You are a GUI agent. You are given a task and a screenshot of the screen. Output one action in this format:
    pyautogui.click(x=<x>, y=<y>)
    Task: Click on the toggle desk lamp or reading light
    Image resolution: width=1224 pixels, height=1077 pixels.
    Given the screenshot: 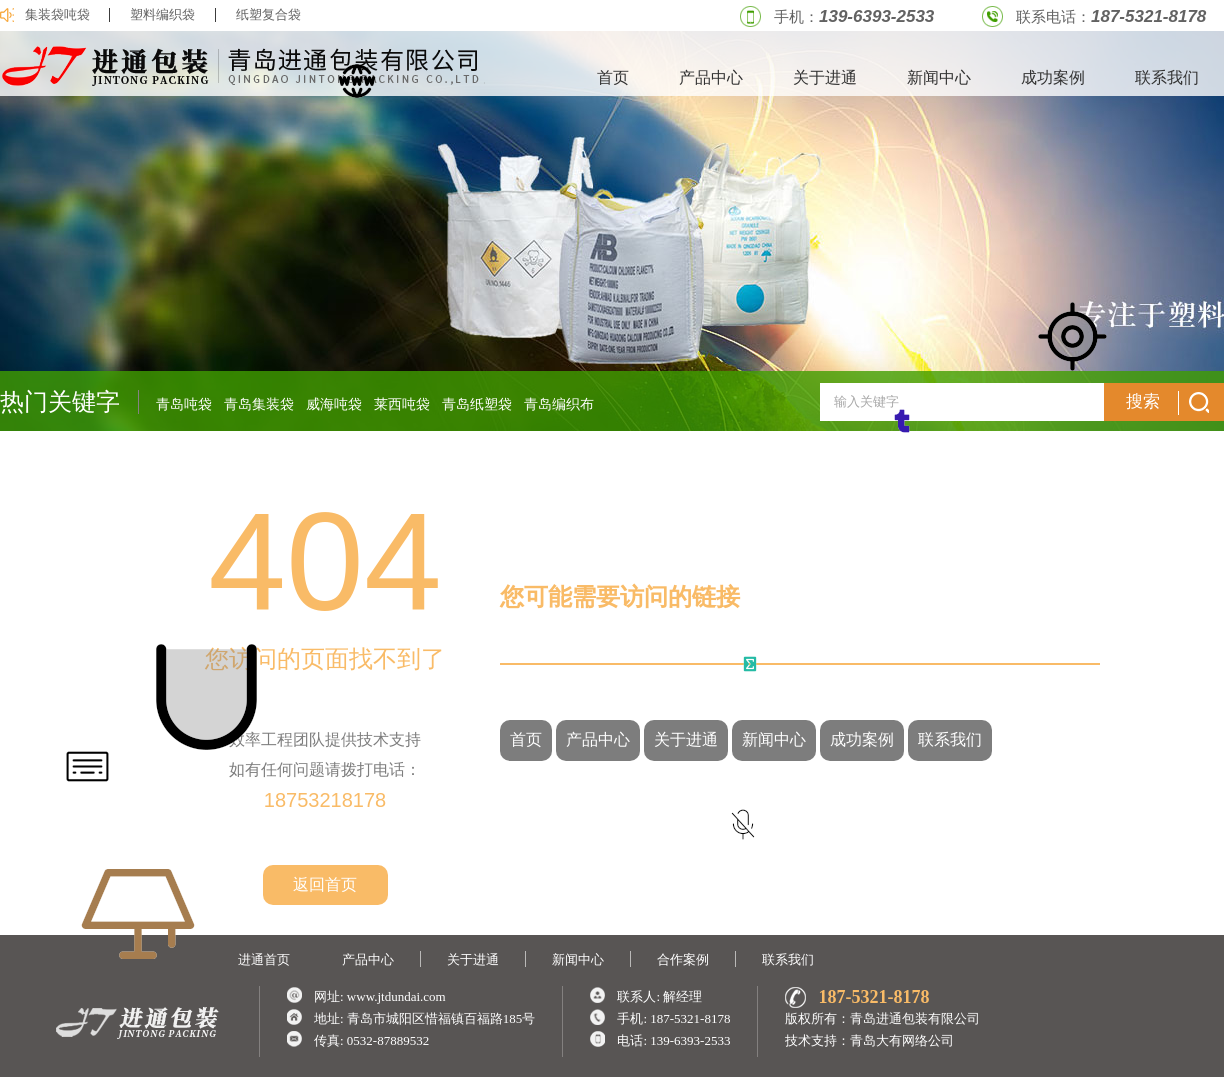 What is the action you would take?
    pyautogui.click(x=138, y=914)
    